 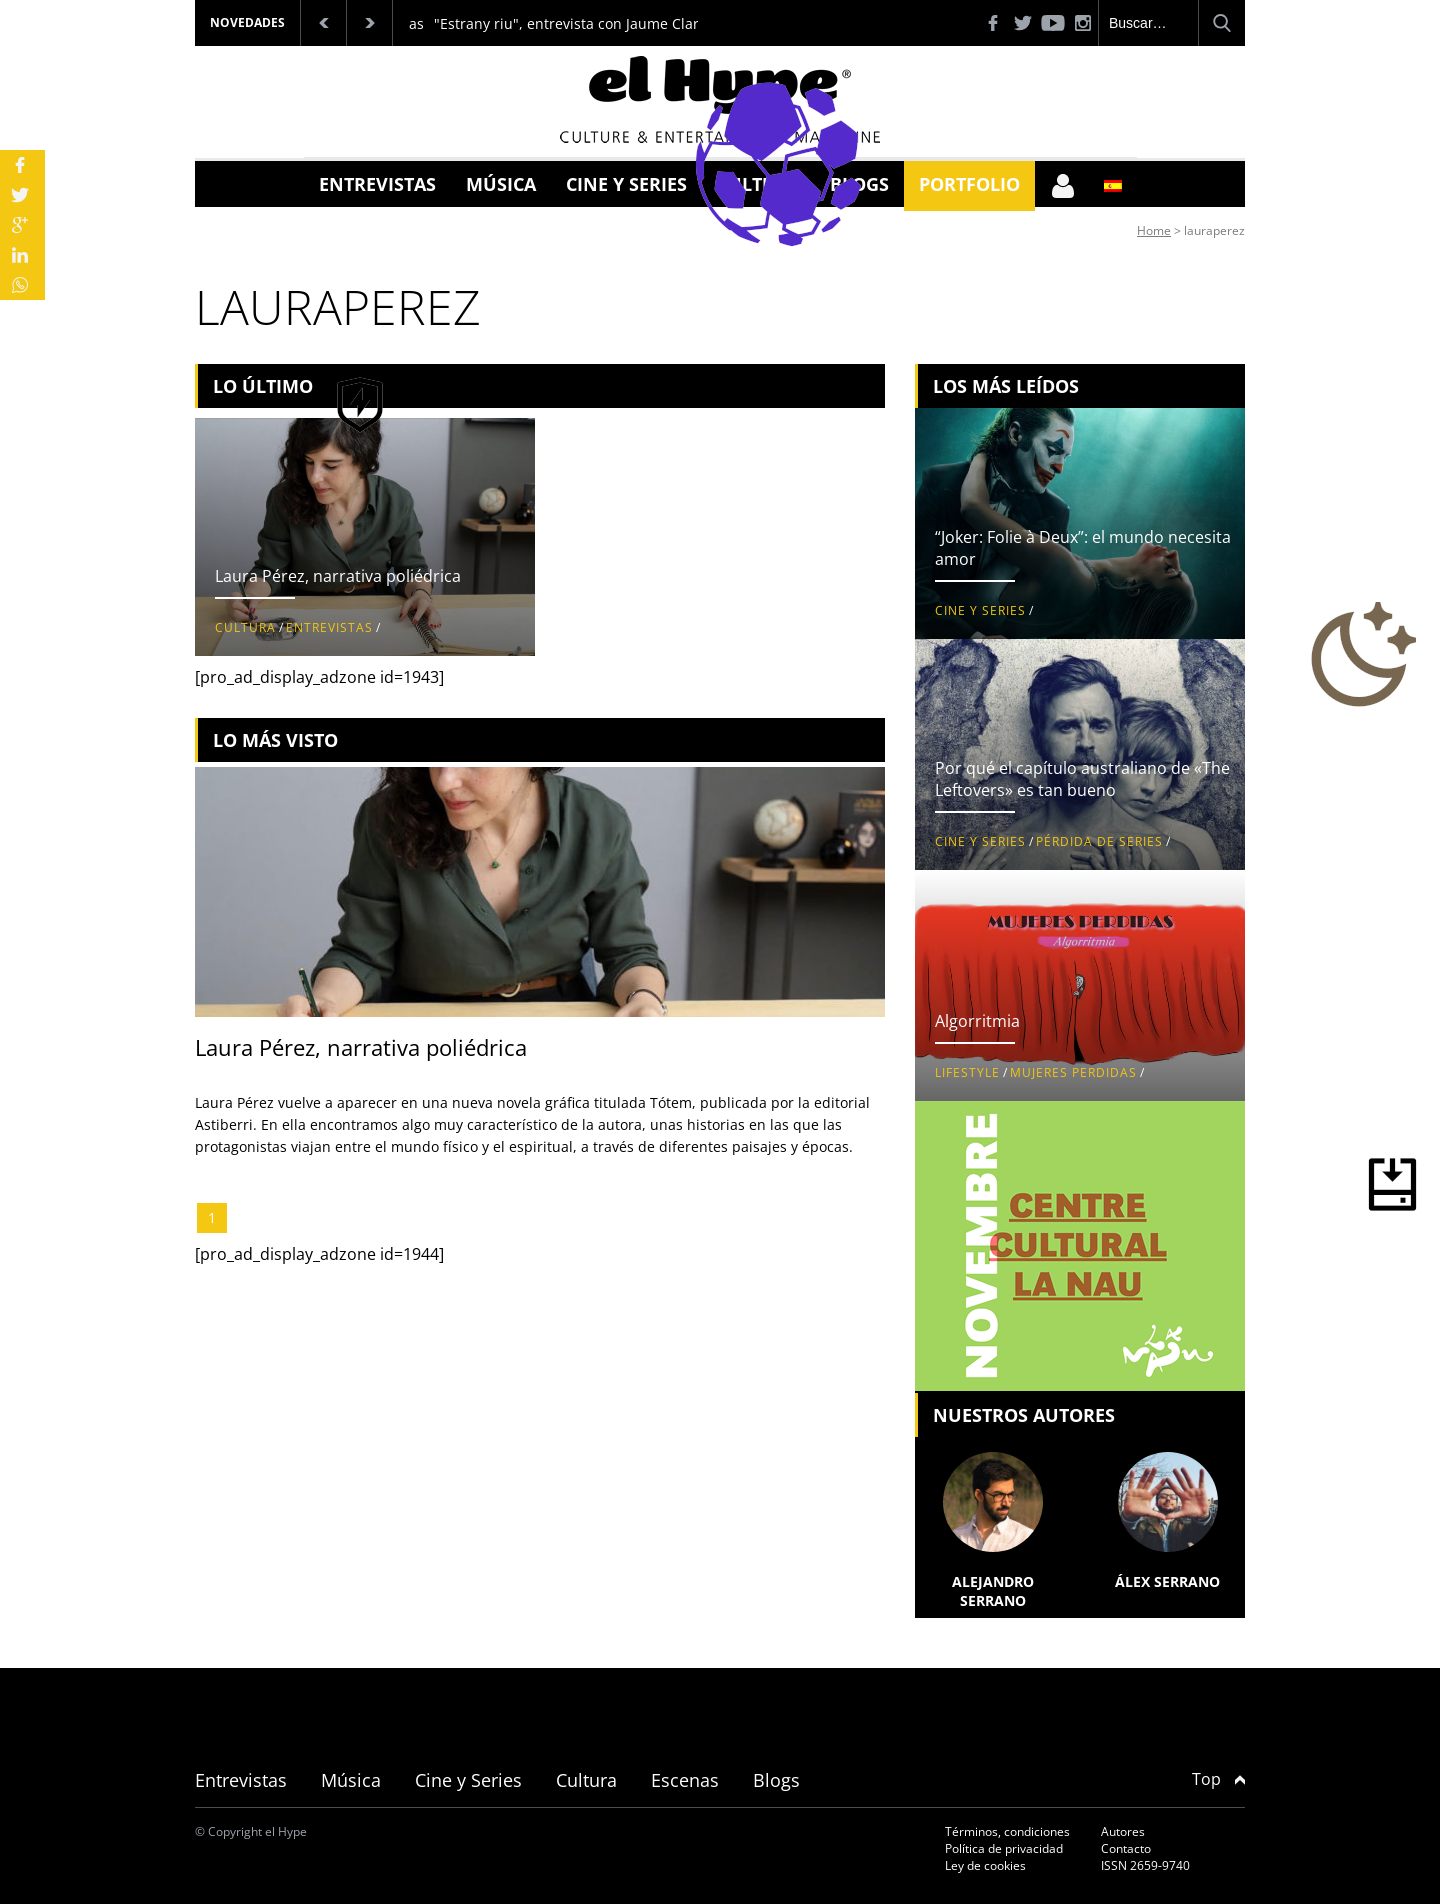 I want to click on toggle dark mode or night theme, so click(x=1359, y=659).